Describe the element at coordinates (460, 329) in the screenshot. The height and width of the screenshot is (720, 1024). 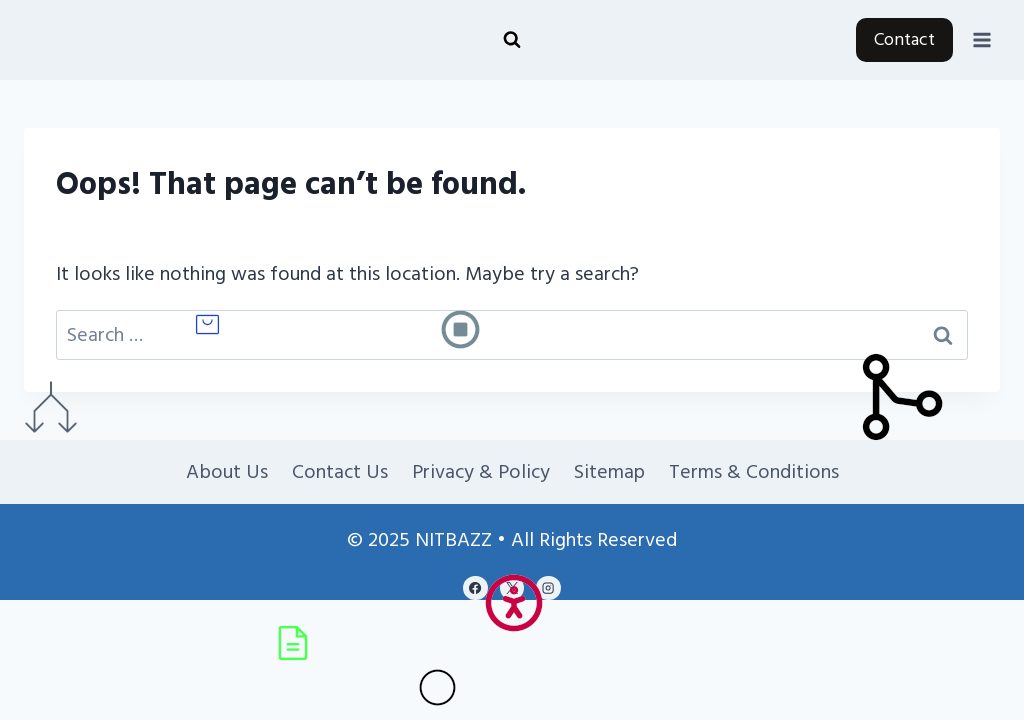
I see `stop media playback` at that location.